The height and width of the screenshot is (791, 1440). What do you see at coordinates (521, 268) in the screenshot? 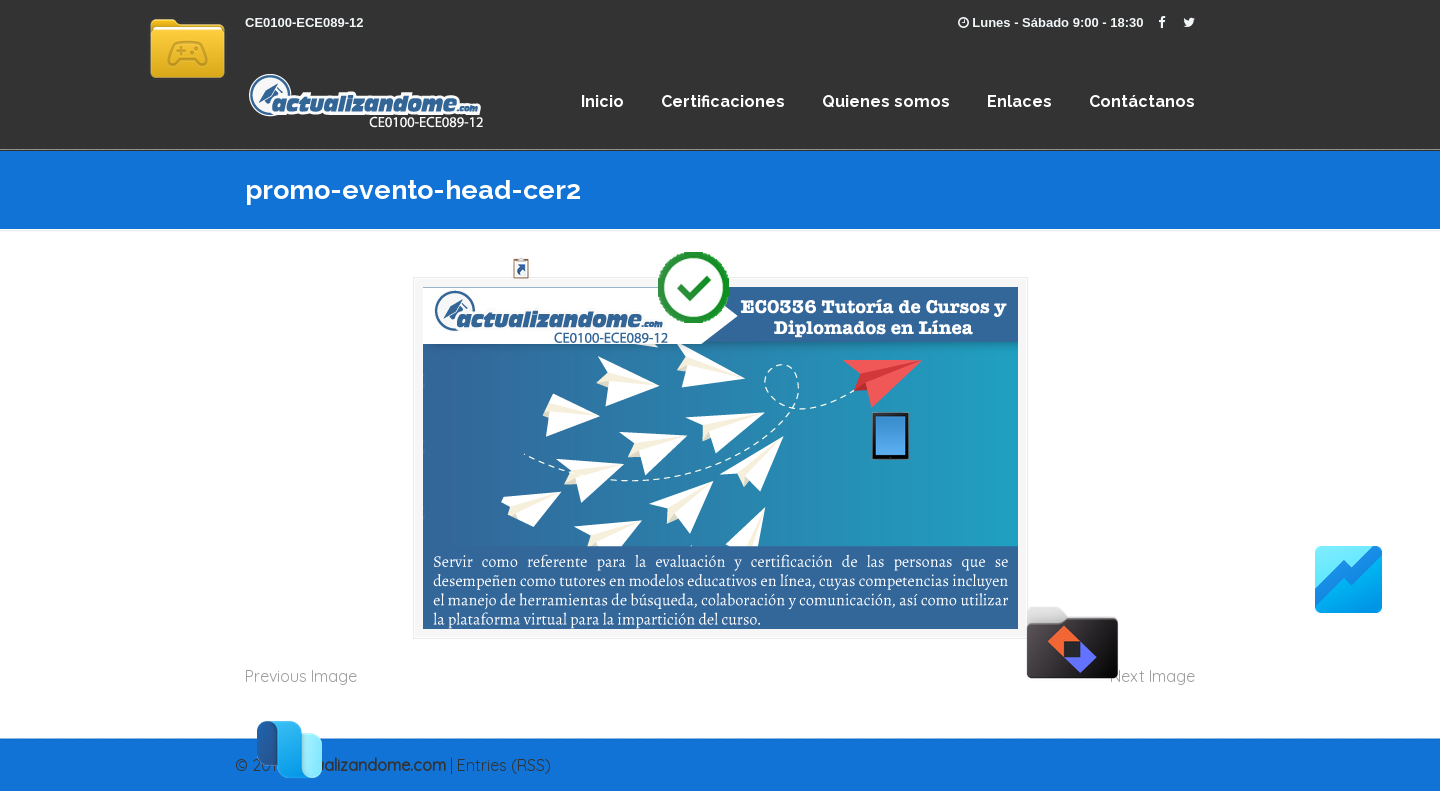
I see `clipboard containing a shortcut or alias` at bounding box center [521, 268].